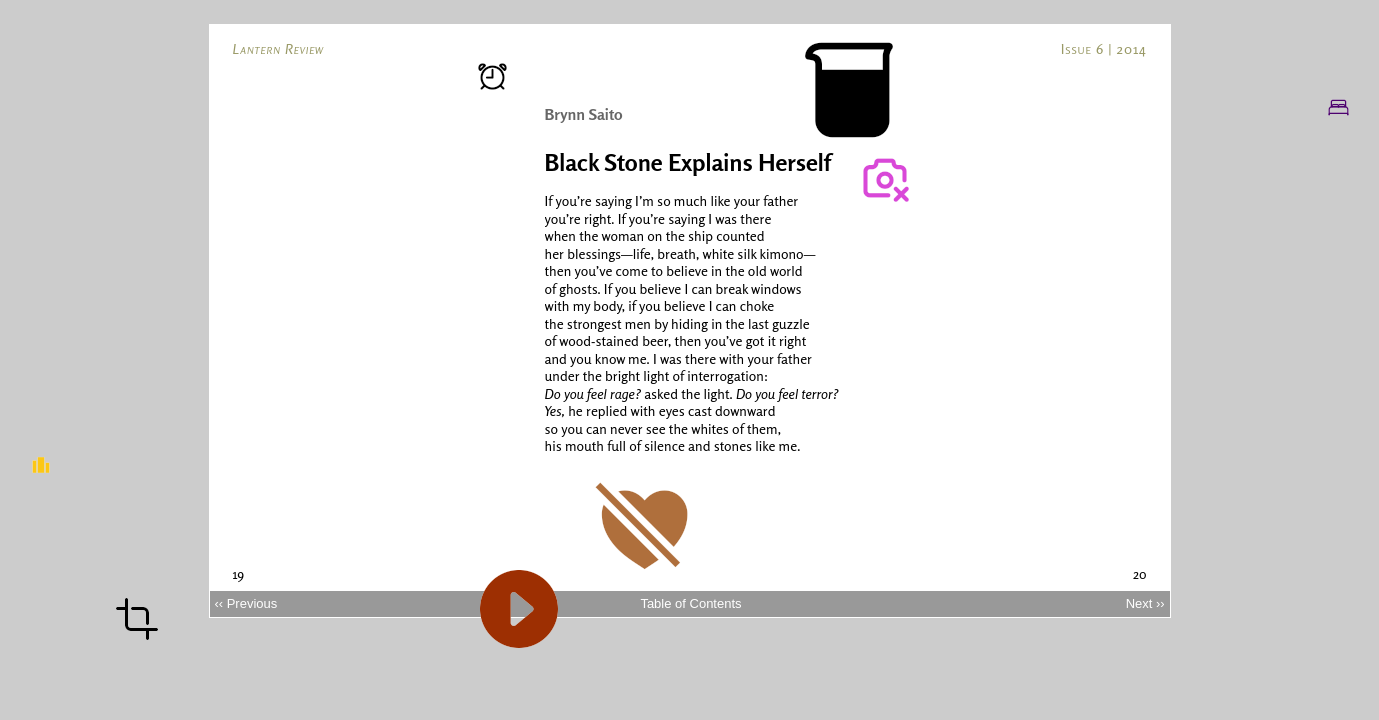 This screenshot has height=720, width=1379. Describe the element at coordinates (641, 526) in the screenshot. I see `remove from favorites` at that location.